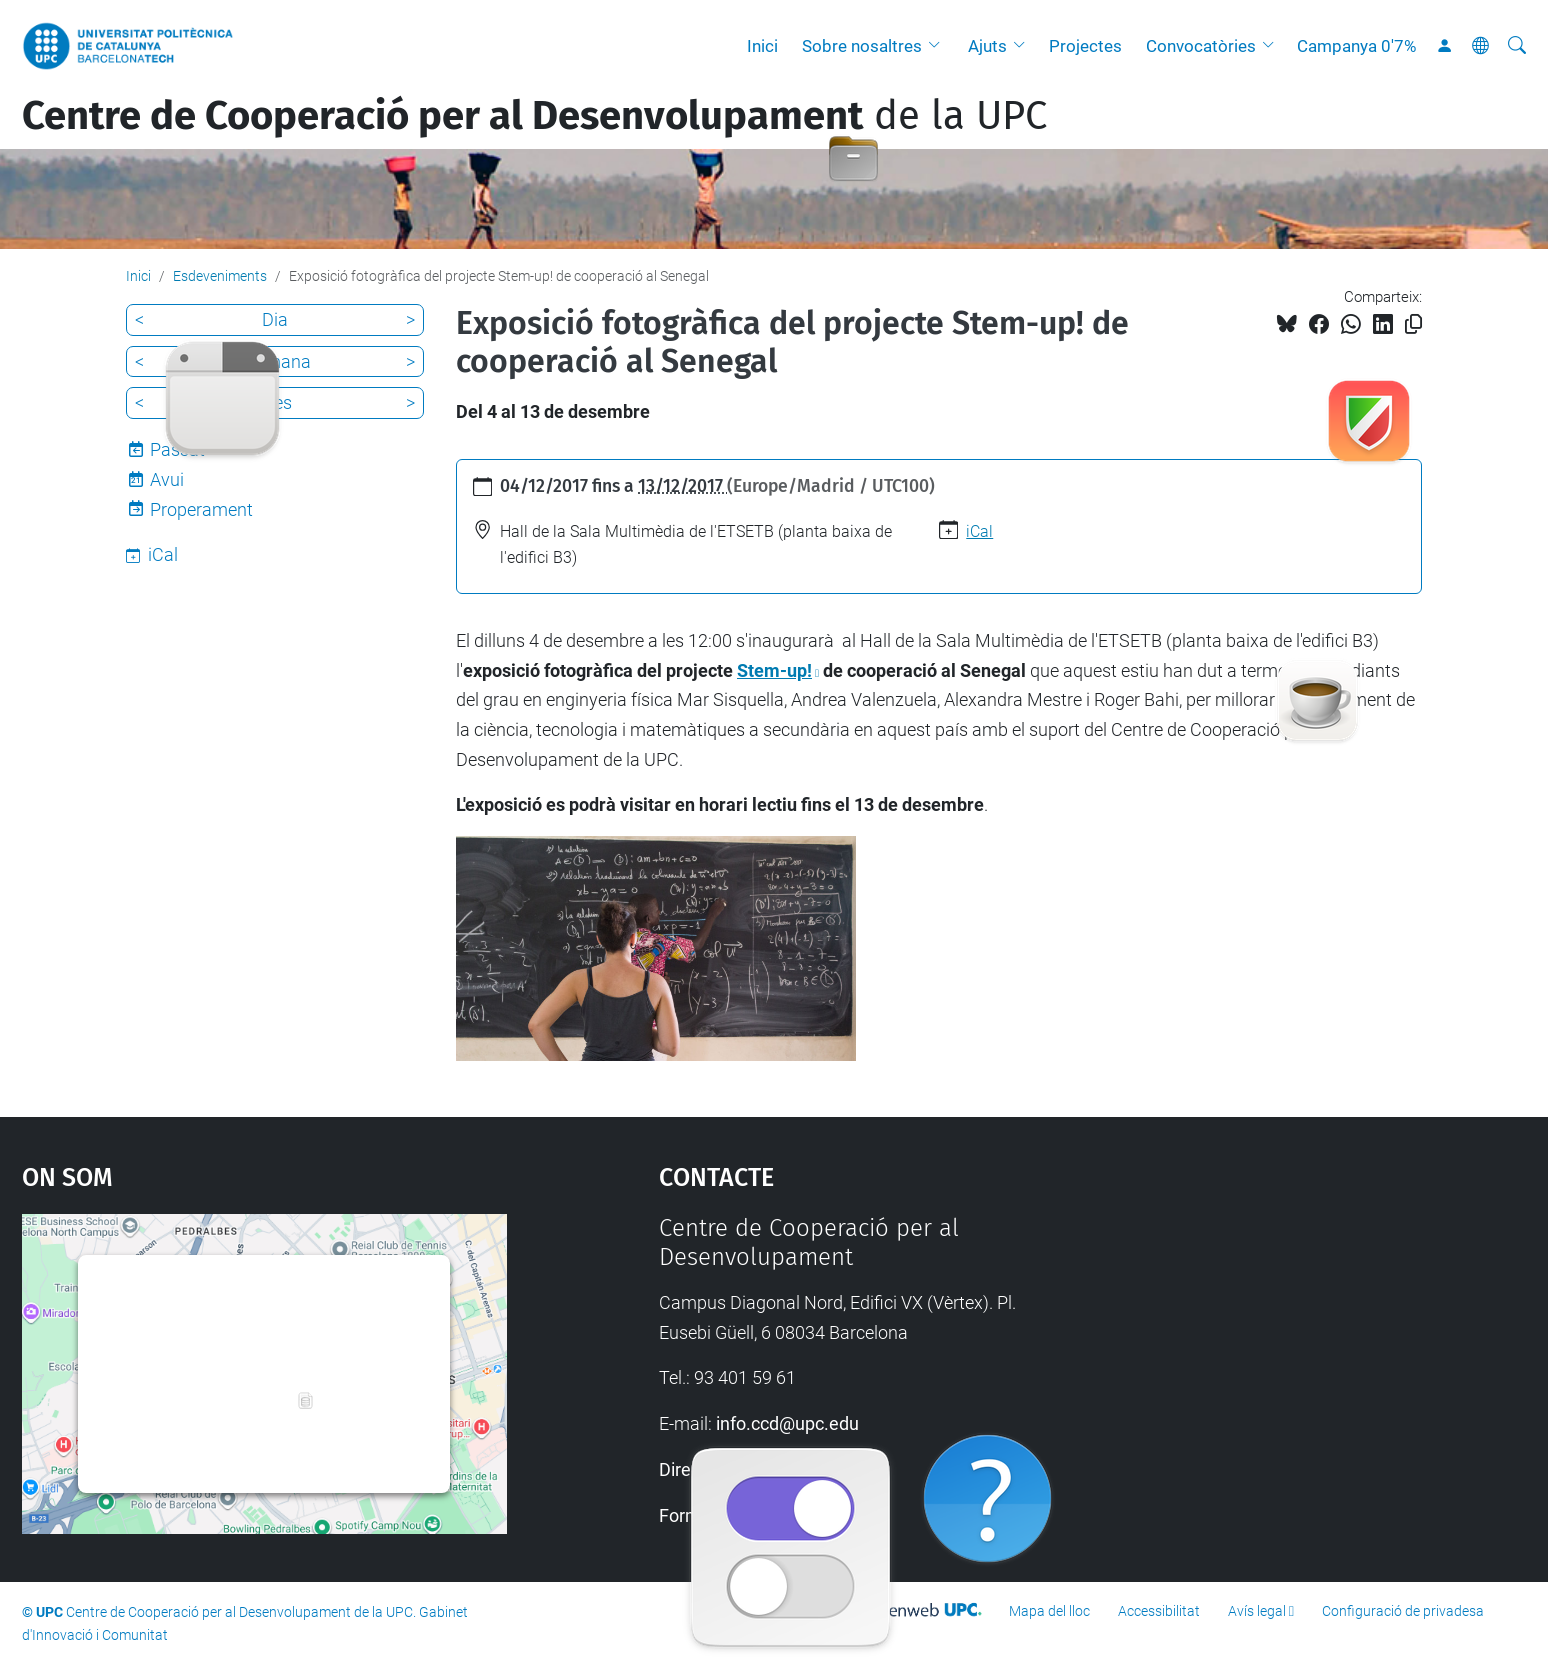 The width and height of the screenshot is (1548, 1666). What do you see at coordinates (305, 1400) in the screenshot?
I see `open an sql database file` at bounding box center [305, 1400].